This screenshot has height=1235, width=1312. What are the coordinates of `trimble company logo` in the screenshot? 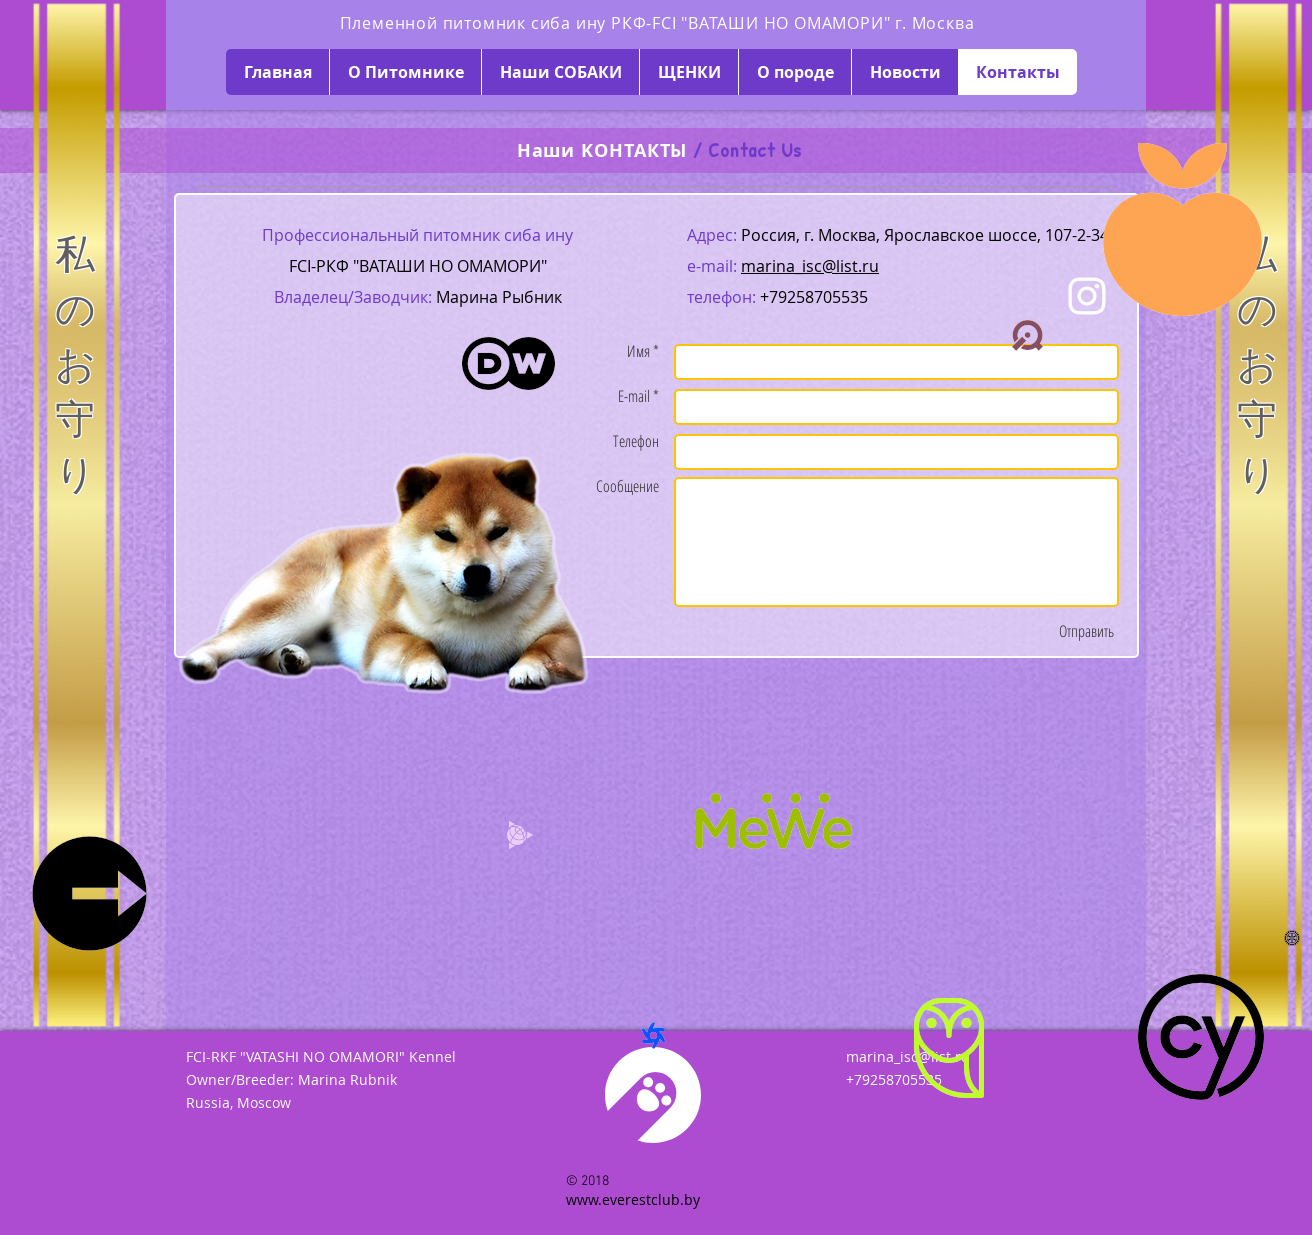 It's located at (520, 835).